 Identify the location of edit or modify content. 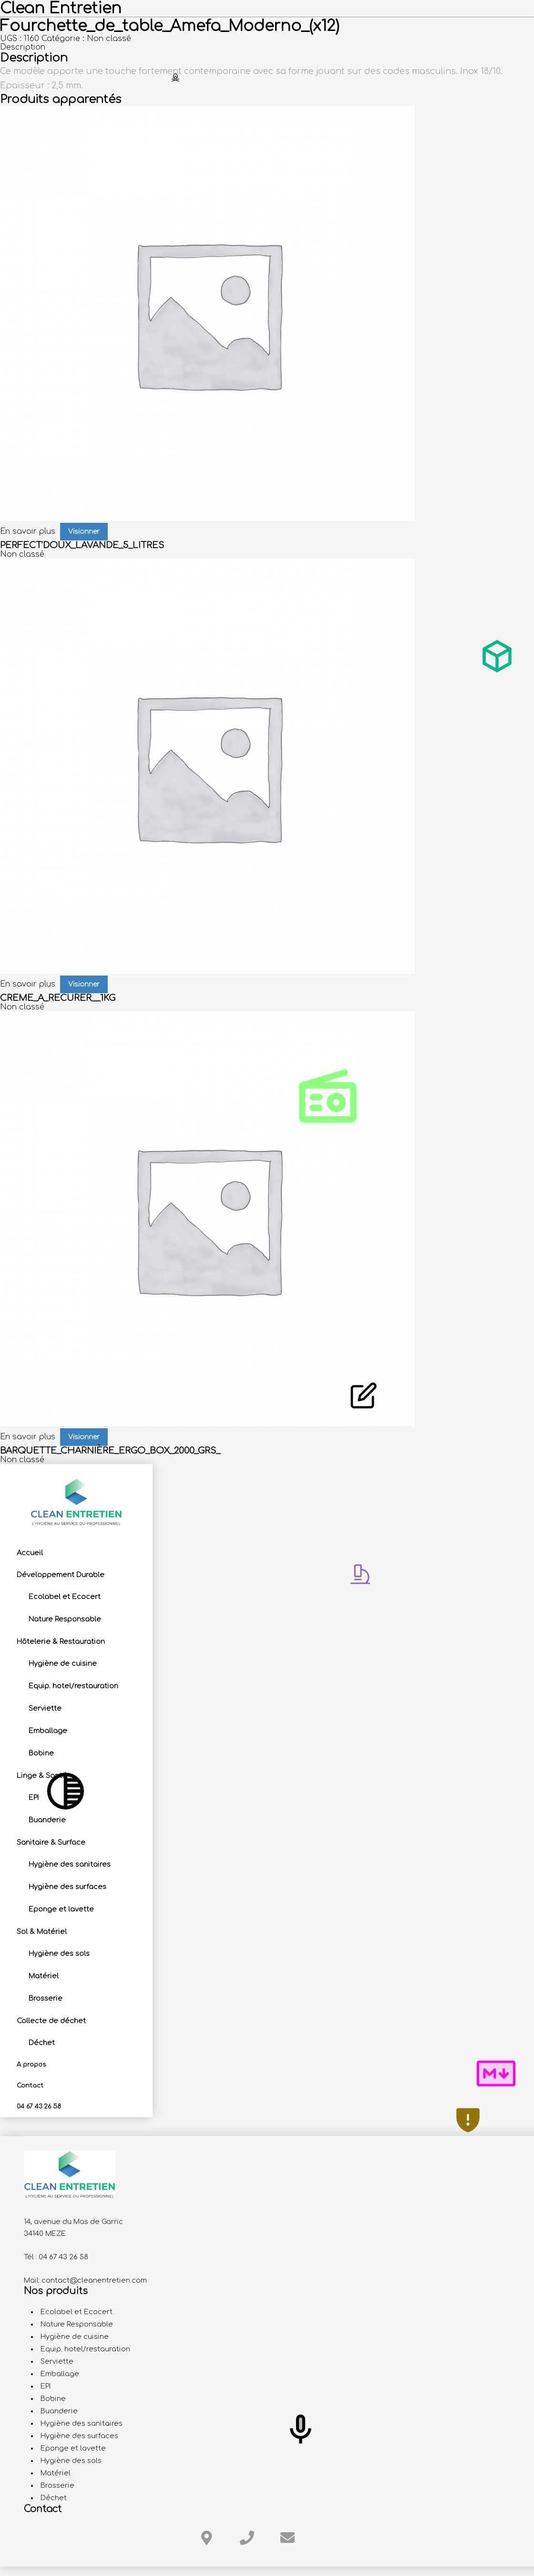
(363, 1395).